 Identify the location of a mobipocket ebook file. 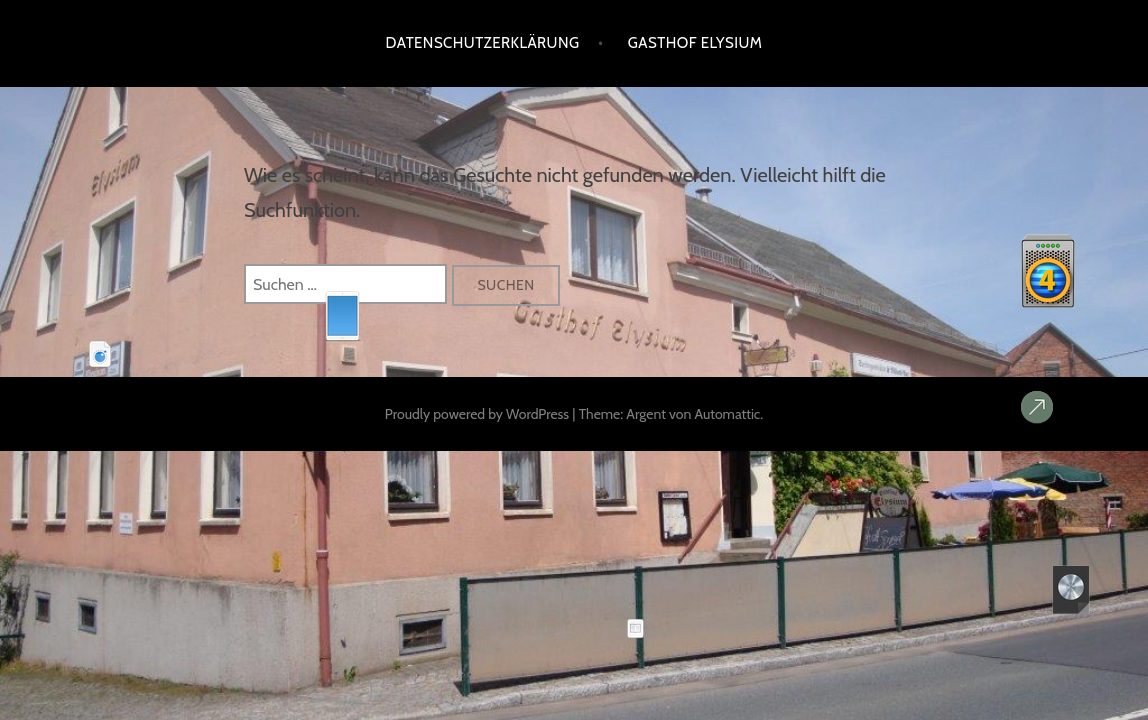
(635, 628).